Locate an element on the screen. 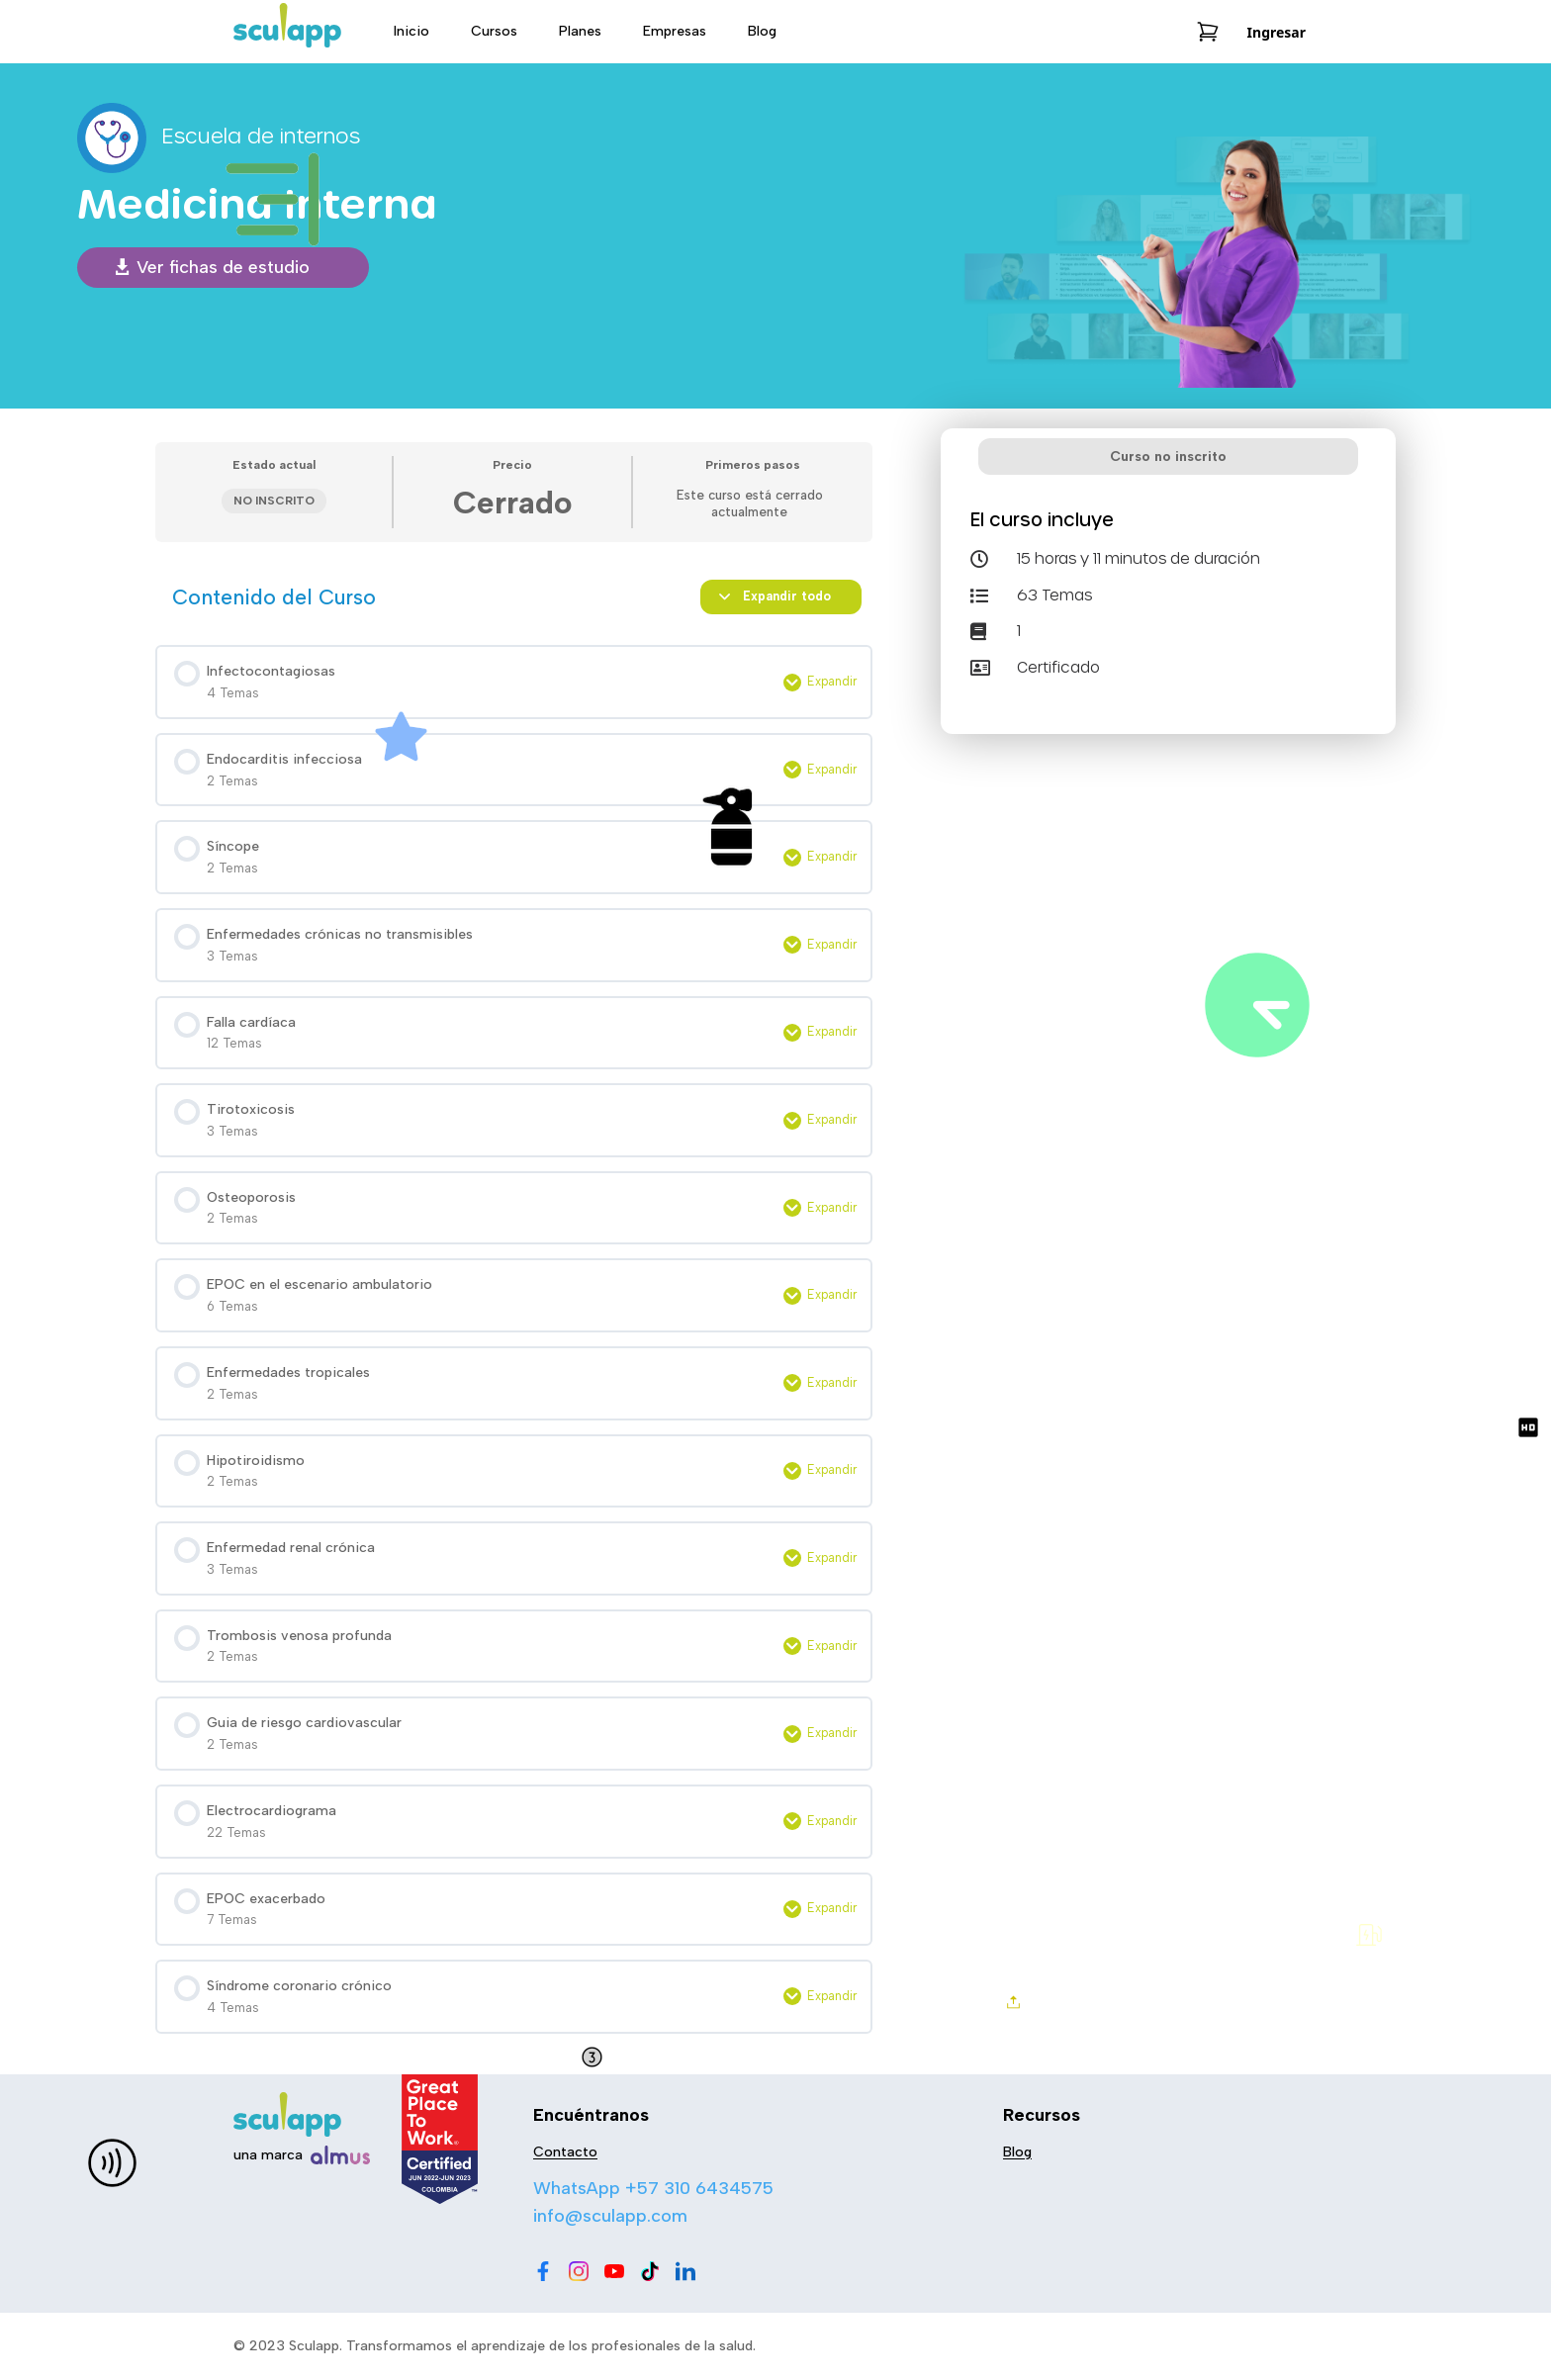 Image resolution: width=1551 pixels, height=2380 pixels. indicates afternoon time or PM hours is located at coordinates (1257, 1005).